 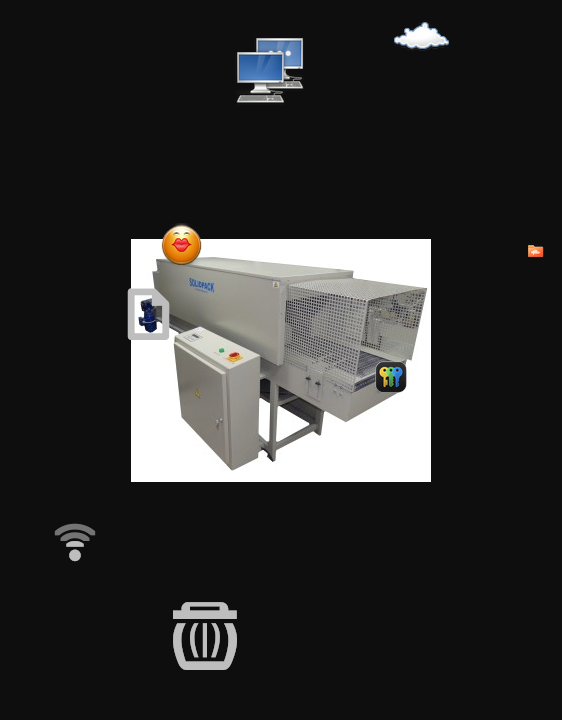 What do you see at coordinates (535, 251) in the screenshot?
I see `open castbox podcast downloads folder` at bounding box center [535, 251].